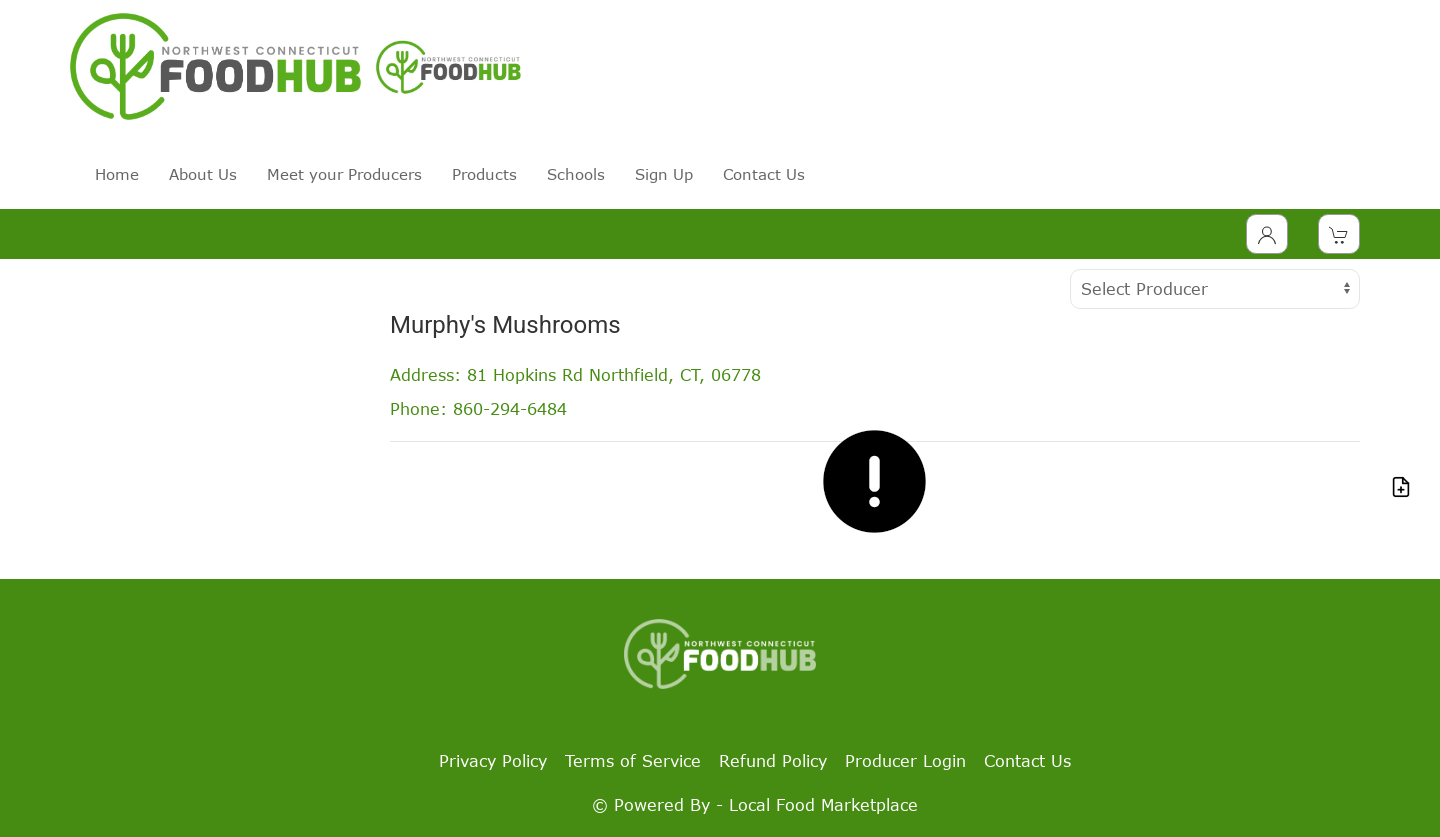 Image resolution: width=1440 pixels, height=837 pixels. Describe the element at coordinates (874, 481) in the screenshot. I see `indicates an error or warning state` at that location.